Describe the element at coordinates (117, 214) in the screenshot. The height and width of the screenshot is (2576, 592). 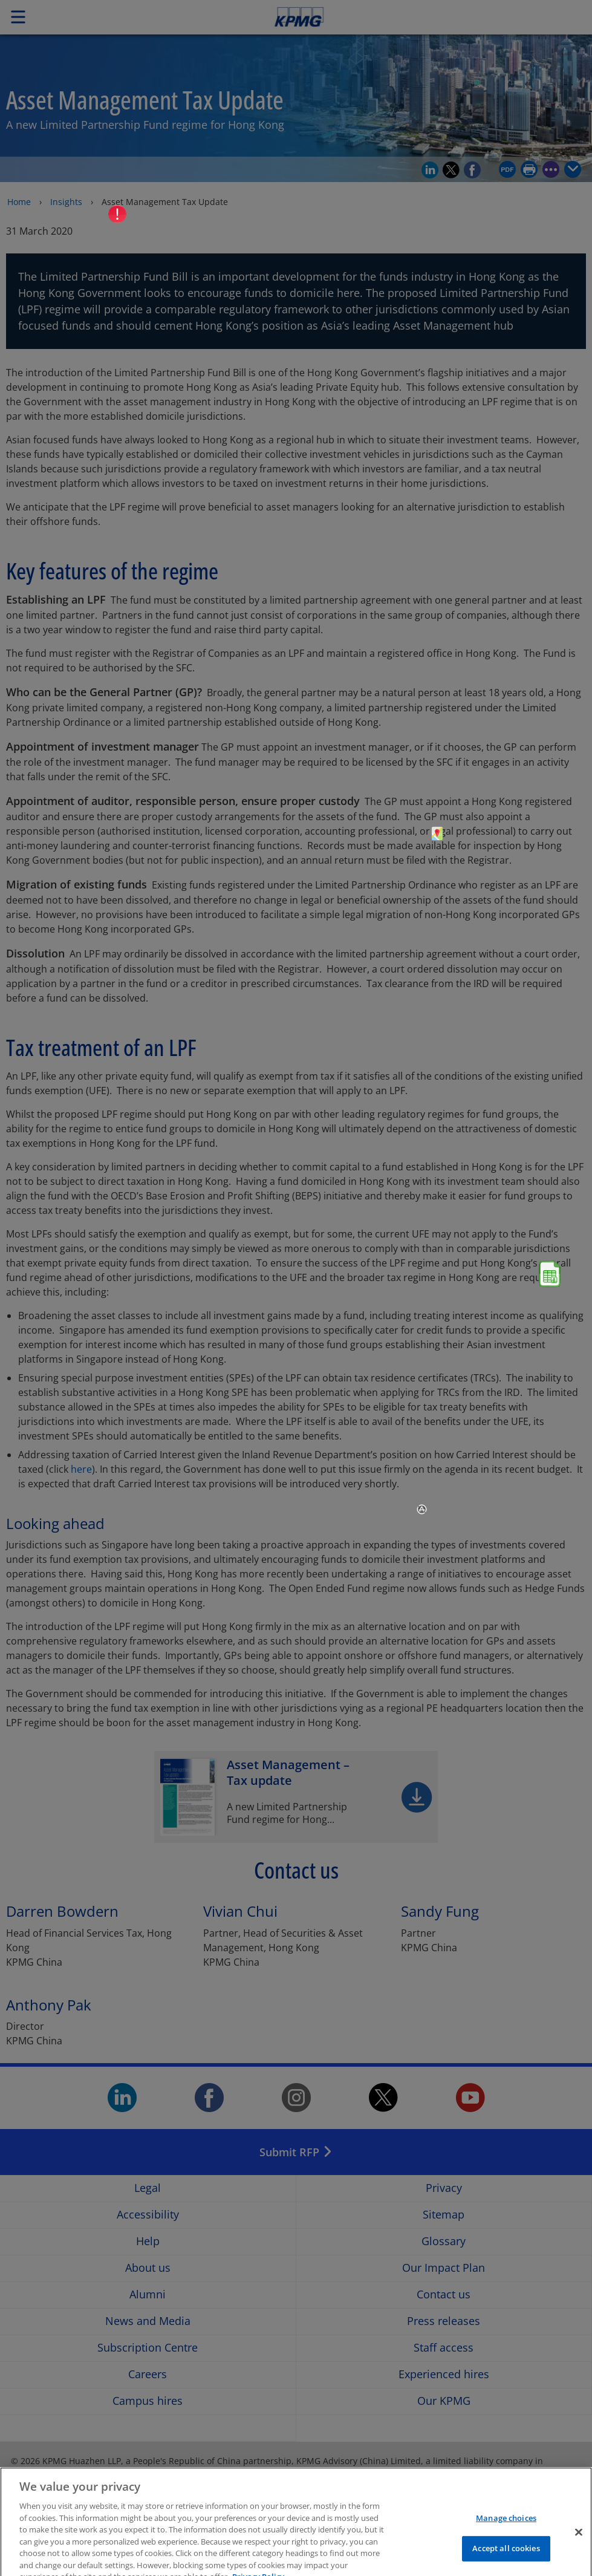
I see `indicates an important alert or warning` at that location.